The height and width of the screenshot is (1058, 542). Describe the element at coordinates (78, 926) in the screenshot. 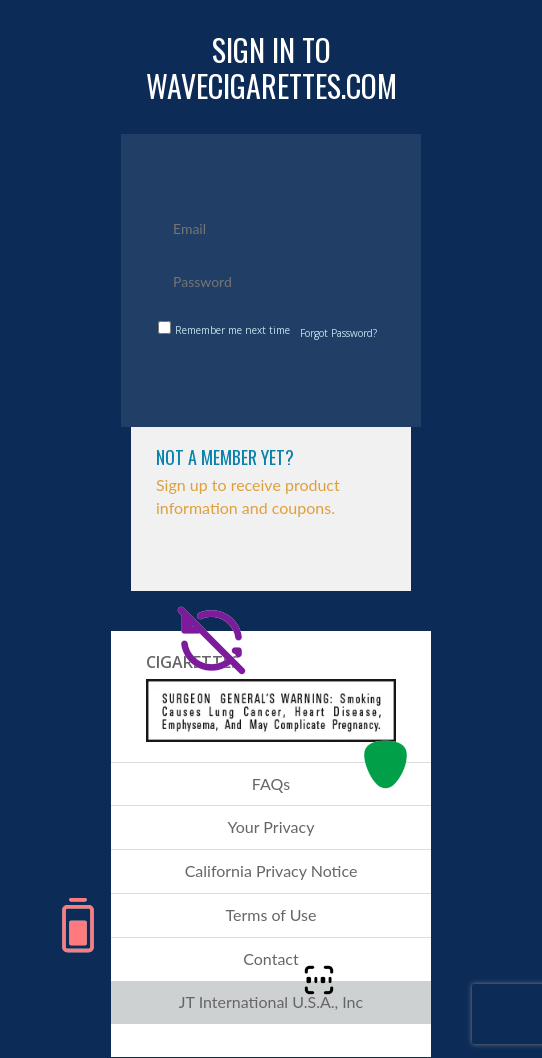

I see `indicates high battery level` at that location.